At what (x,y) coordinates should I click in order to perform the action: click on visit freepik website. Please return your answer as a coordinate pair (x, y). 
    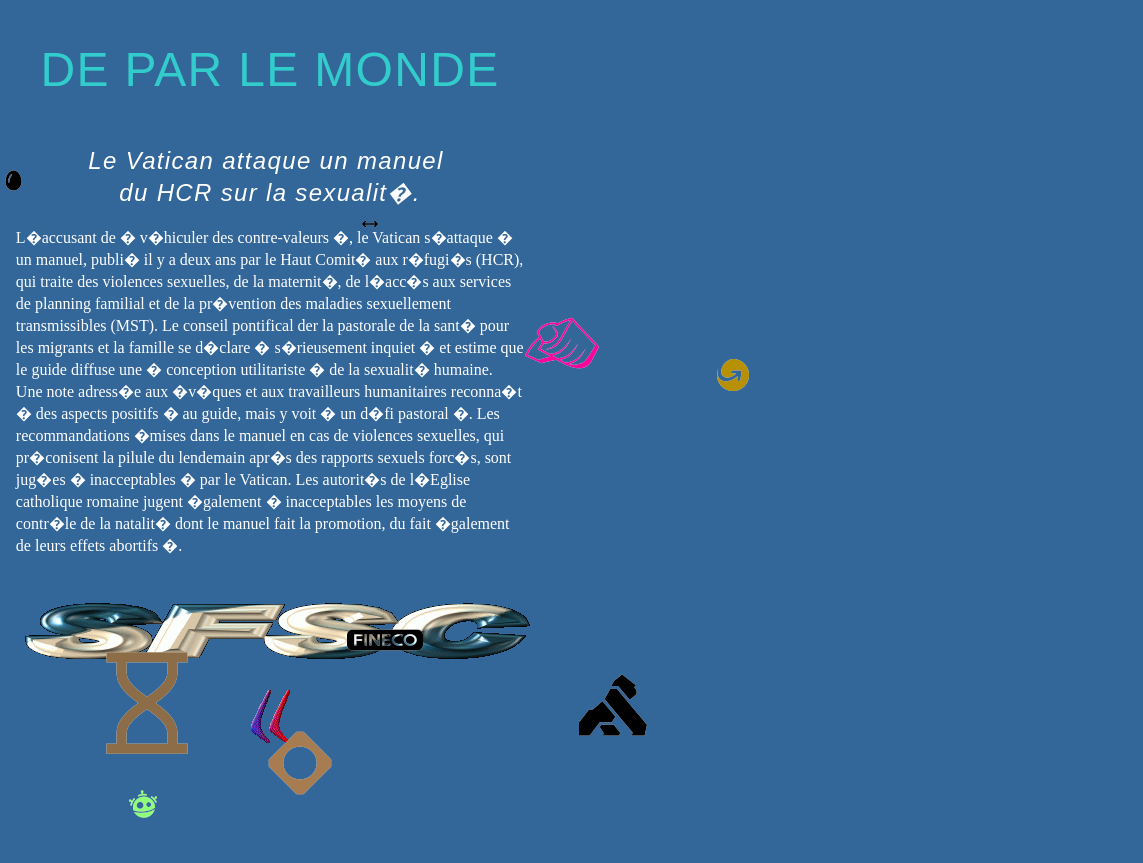
    Looking at the image, I should click on (143, 804).